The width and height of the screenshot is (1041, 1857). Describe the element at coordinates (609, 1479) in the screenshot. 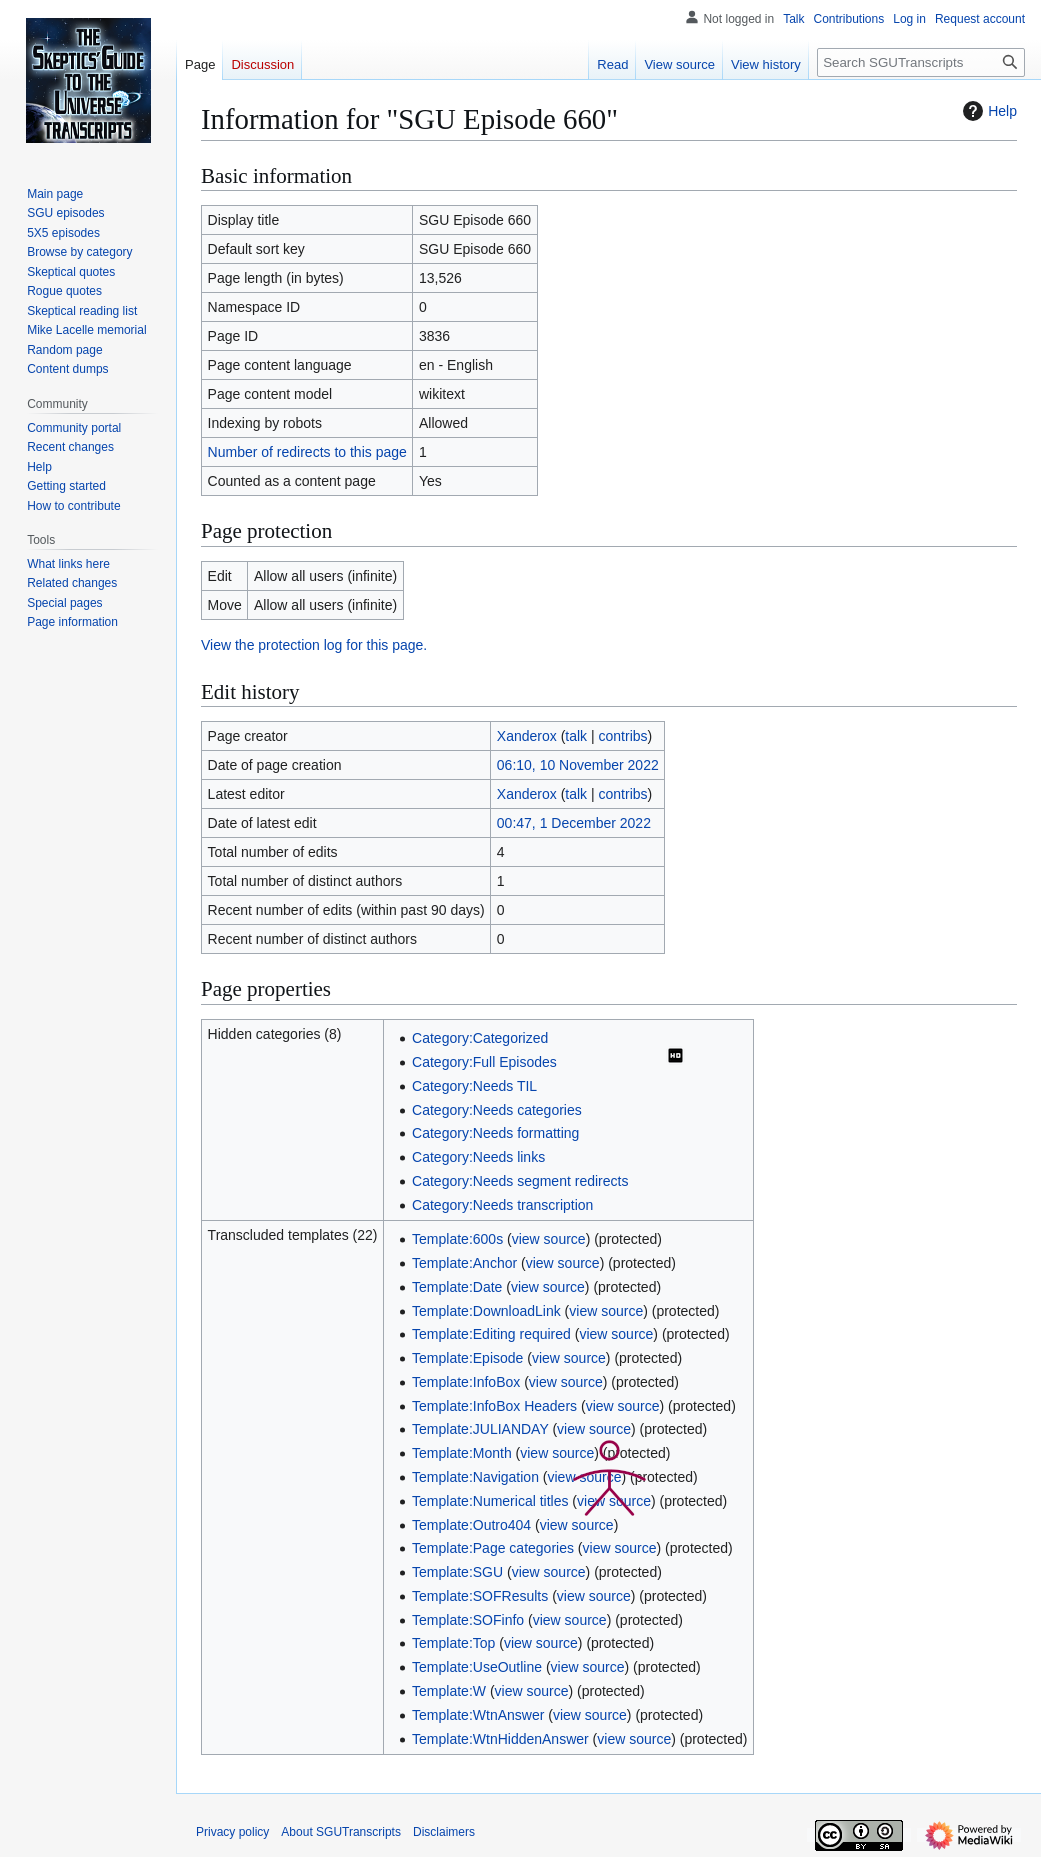

I see `view user profile` at that location.